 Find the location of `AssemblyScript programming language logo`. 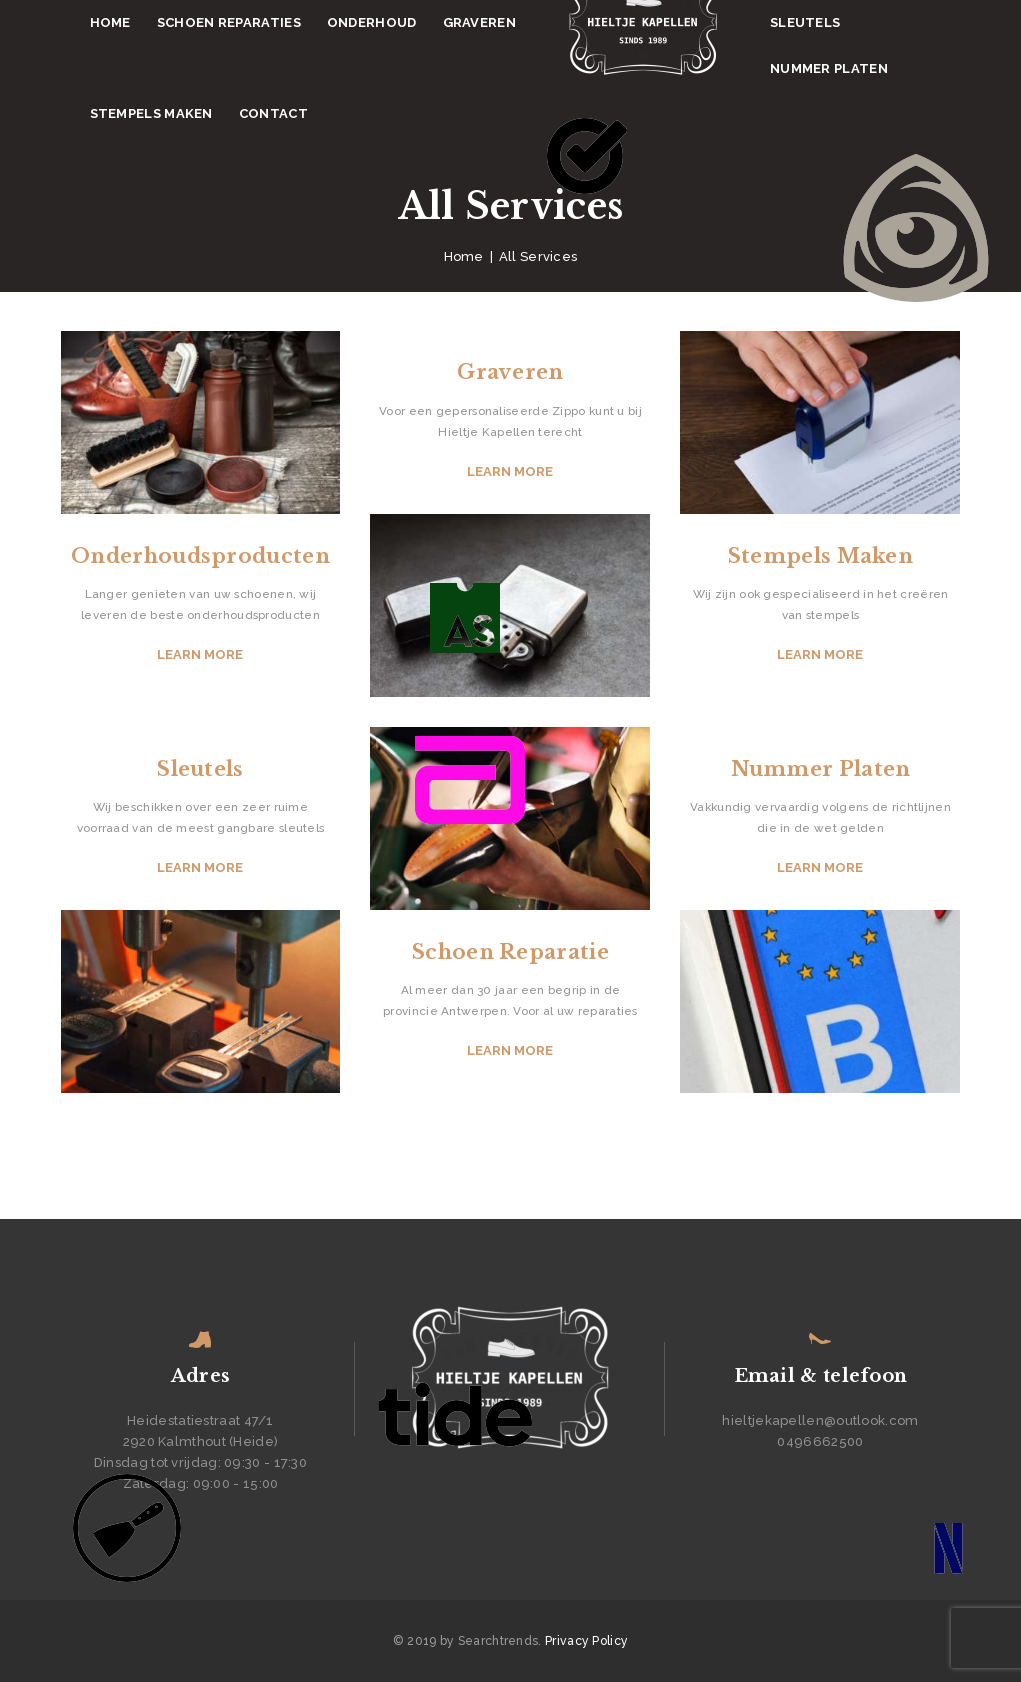

AssemblyScript programming language logo is located at coordinates (465, 618).